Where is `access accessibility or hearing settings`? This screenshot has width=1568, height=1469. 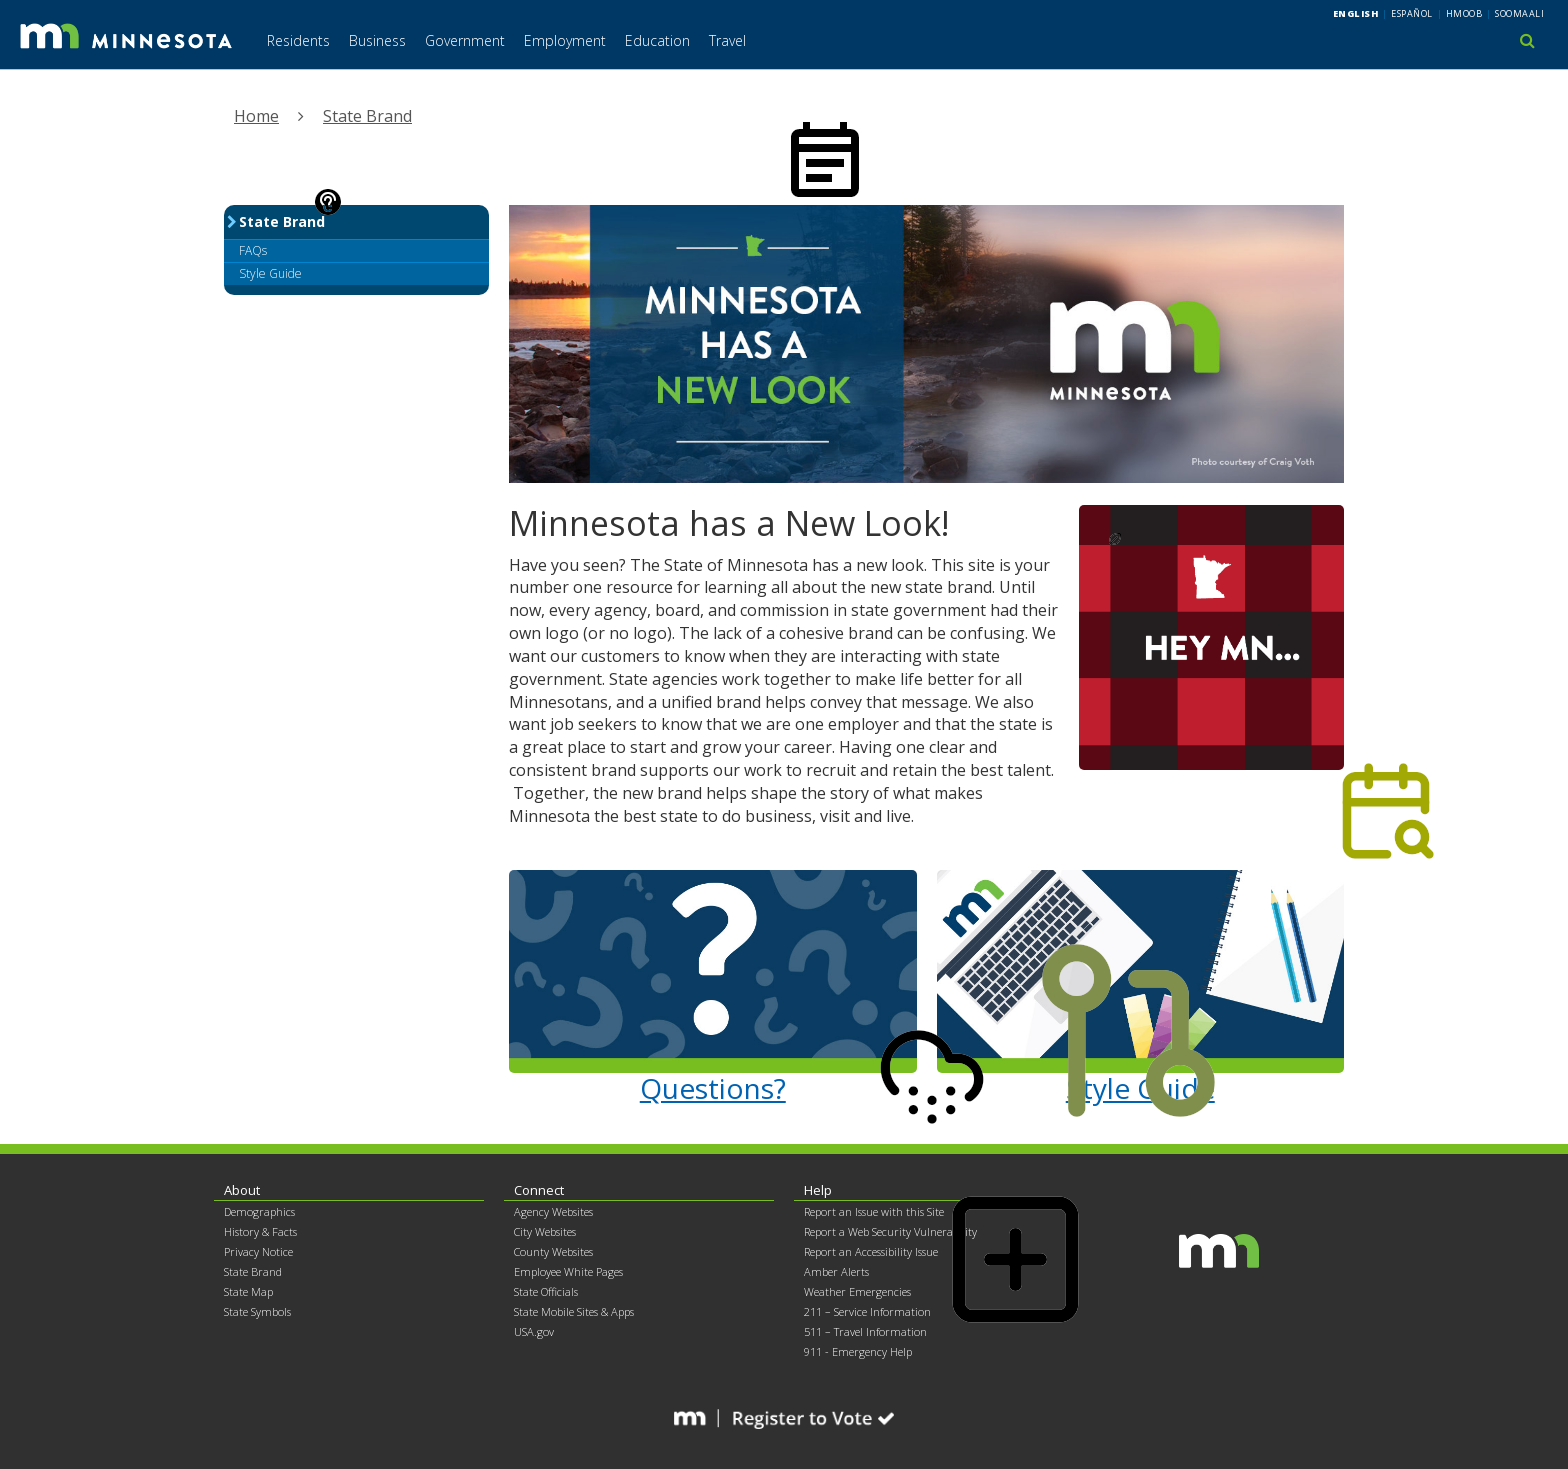
access accessibility or hearing settings is located at coordinates (328, 202).